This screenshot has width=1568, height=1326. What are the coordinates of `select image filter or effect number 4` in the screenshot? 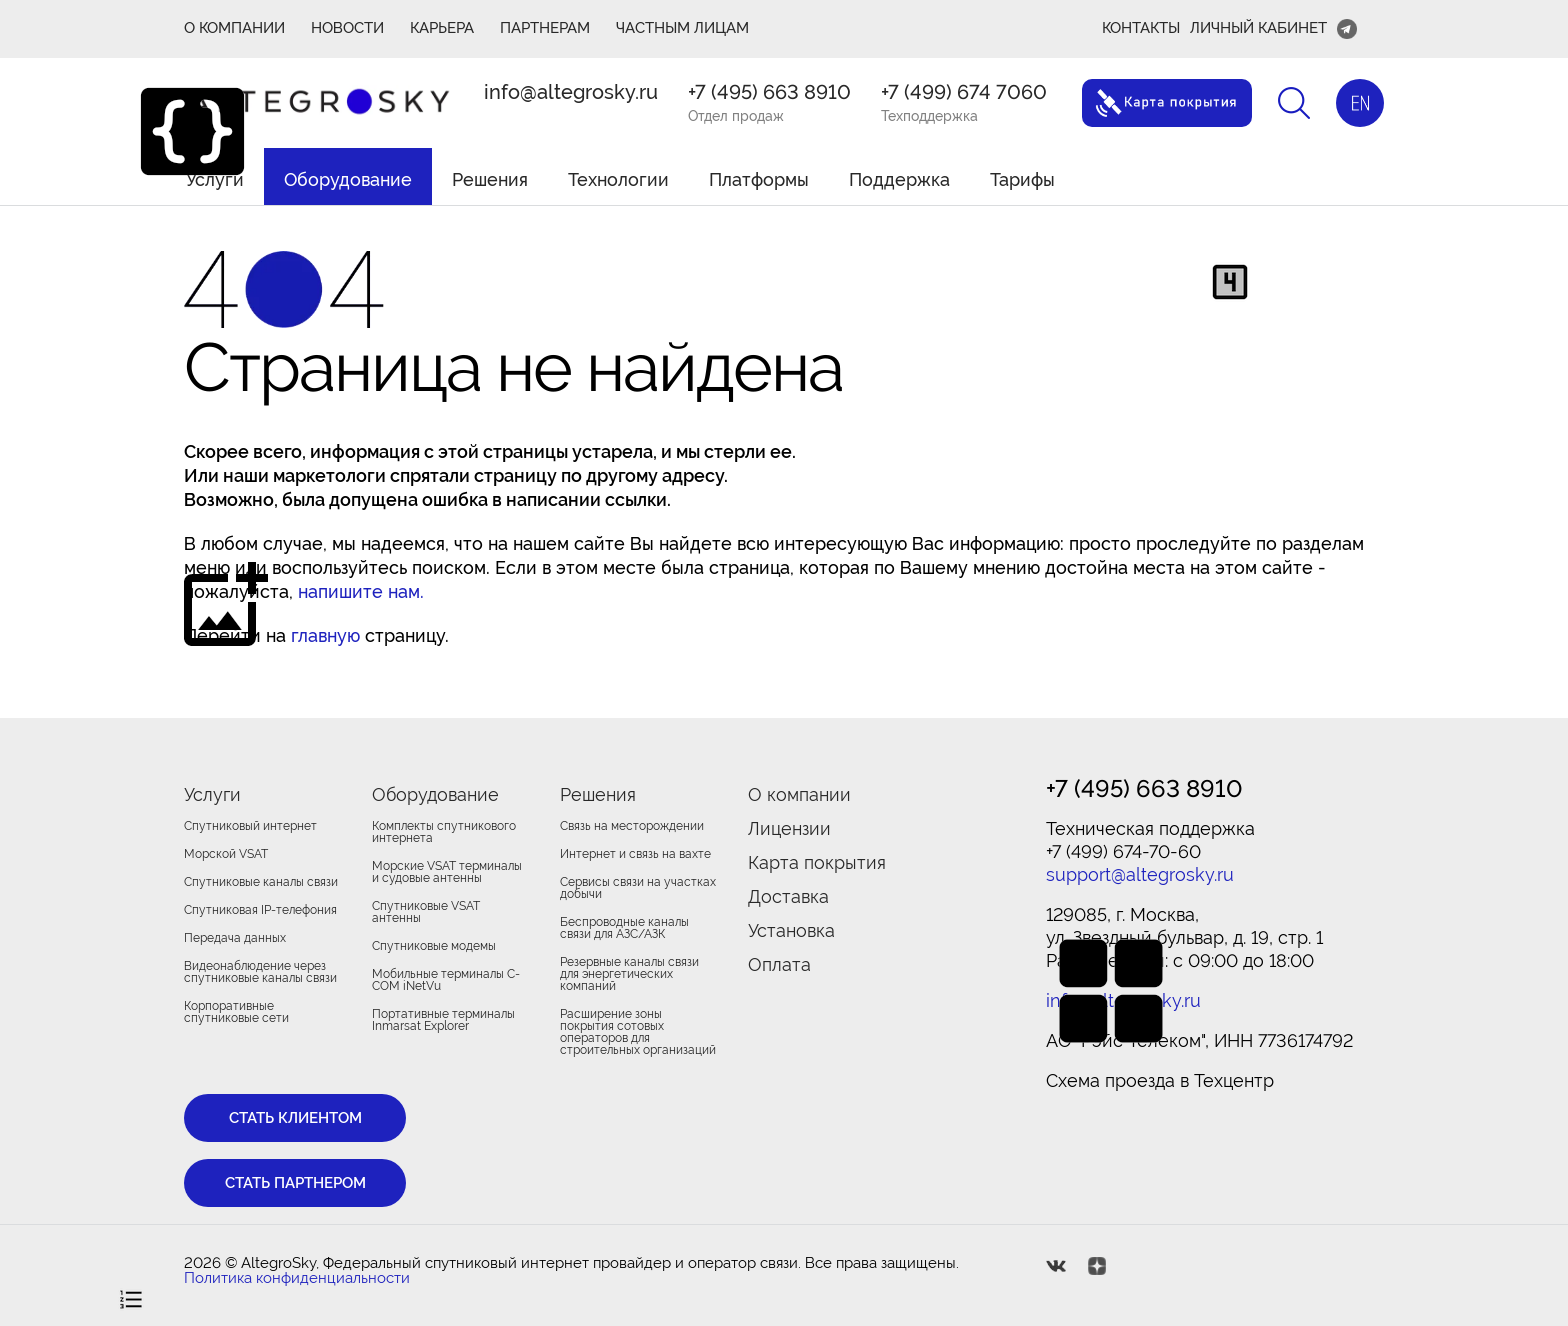 It's located at (1230, 282).